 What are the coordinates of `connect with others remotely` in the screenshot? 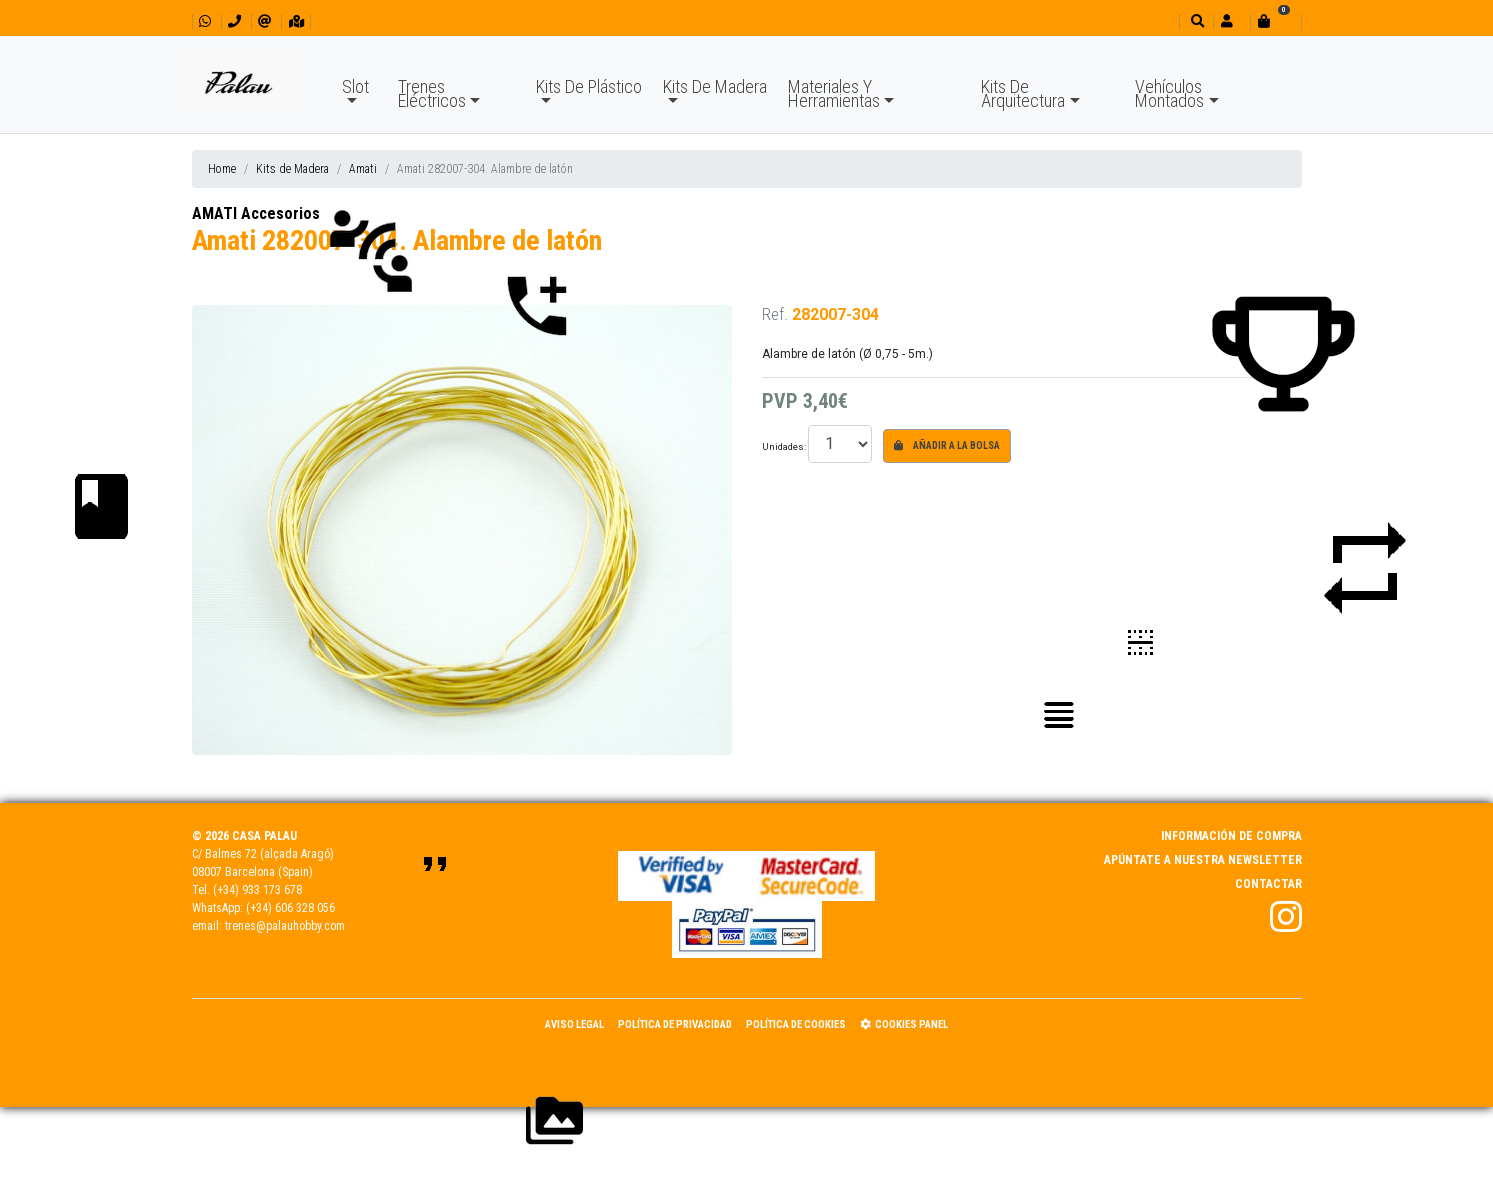 It's located at (371, 251).